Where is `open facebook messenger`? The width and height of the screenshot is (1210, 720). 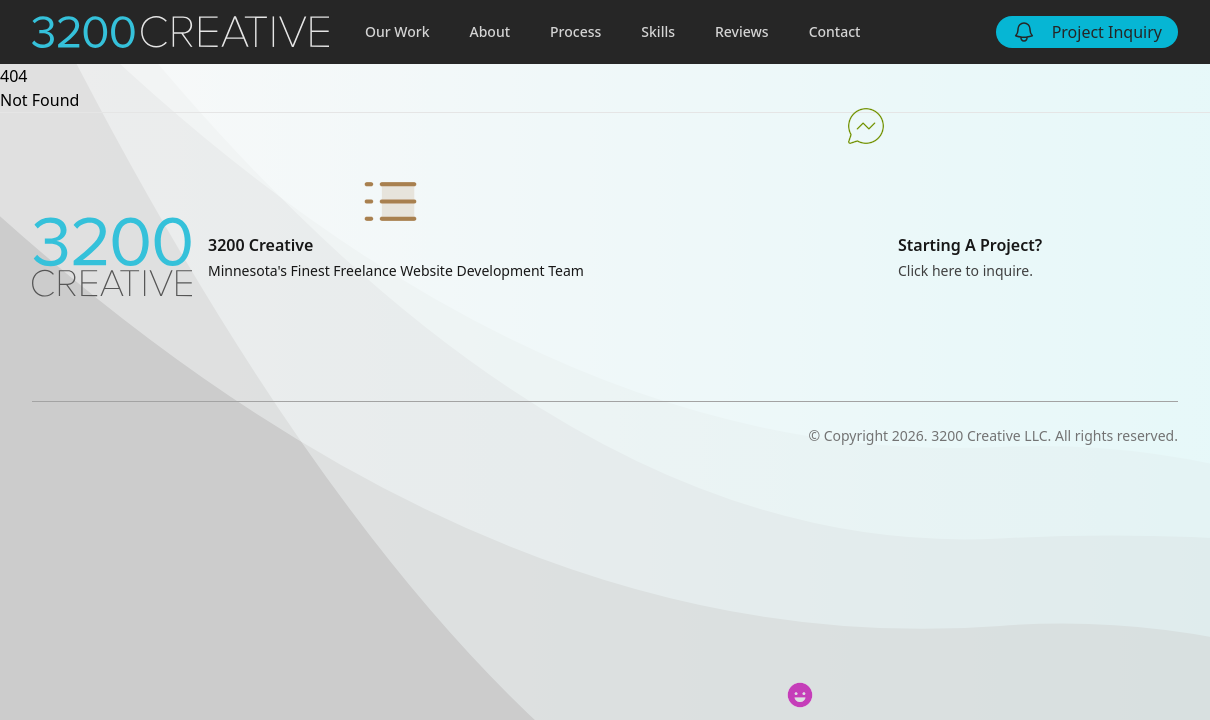 open facebook messenger is located at coordinates (866, 126).